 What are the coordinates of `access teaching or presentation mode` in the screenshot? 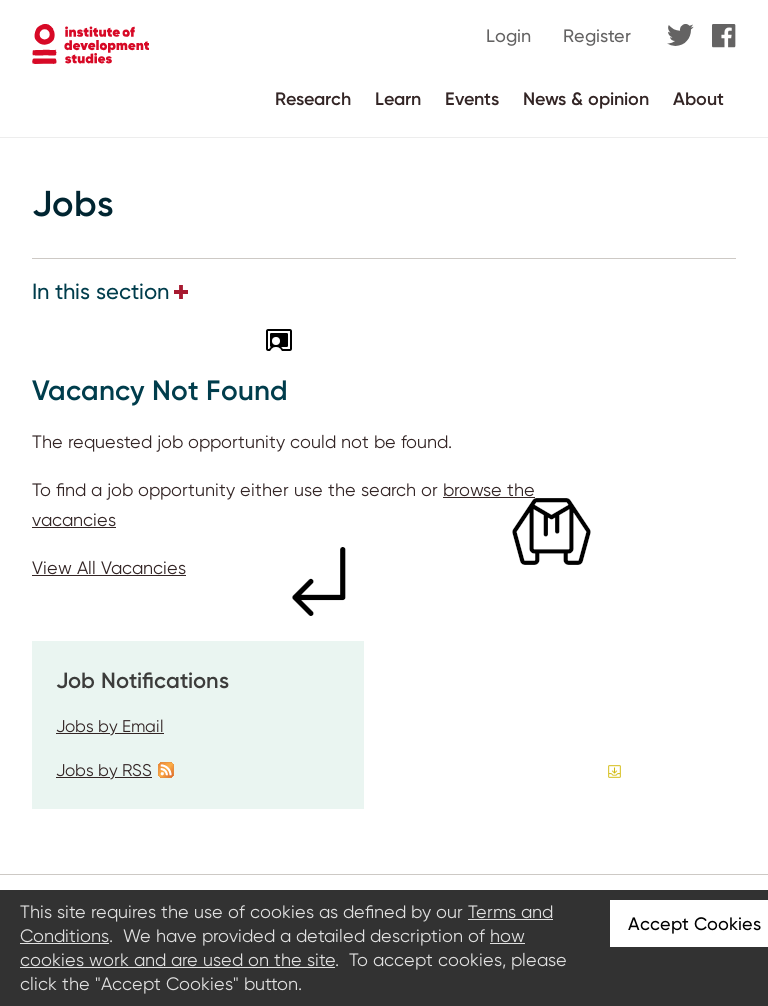 It's located at (279, 340).